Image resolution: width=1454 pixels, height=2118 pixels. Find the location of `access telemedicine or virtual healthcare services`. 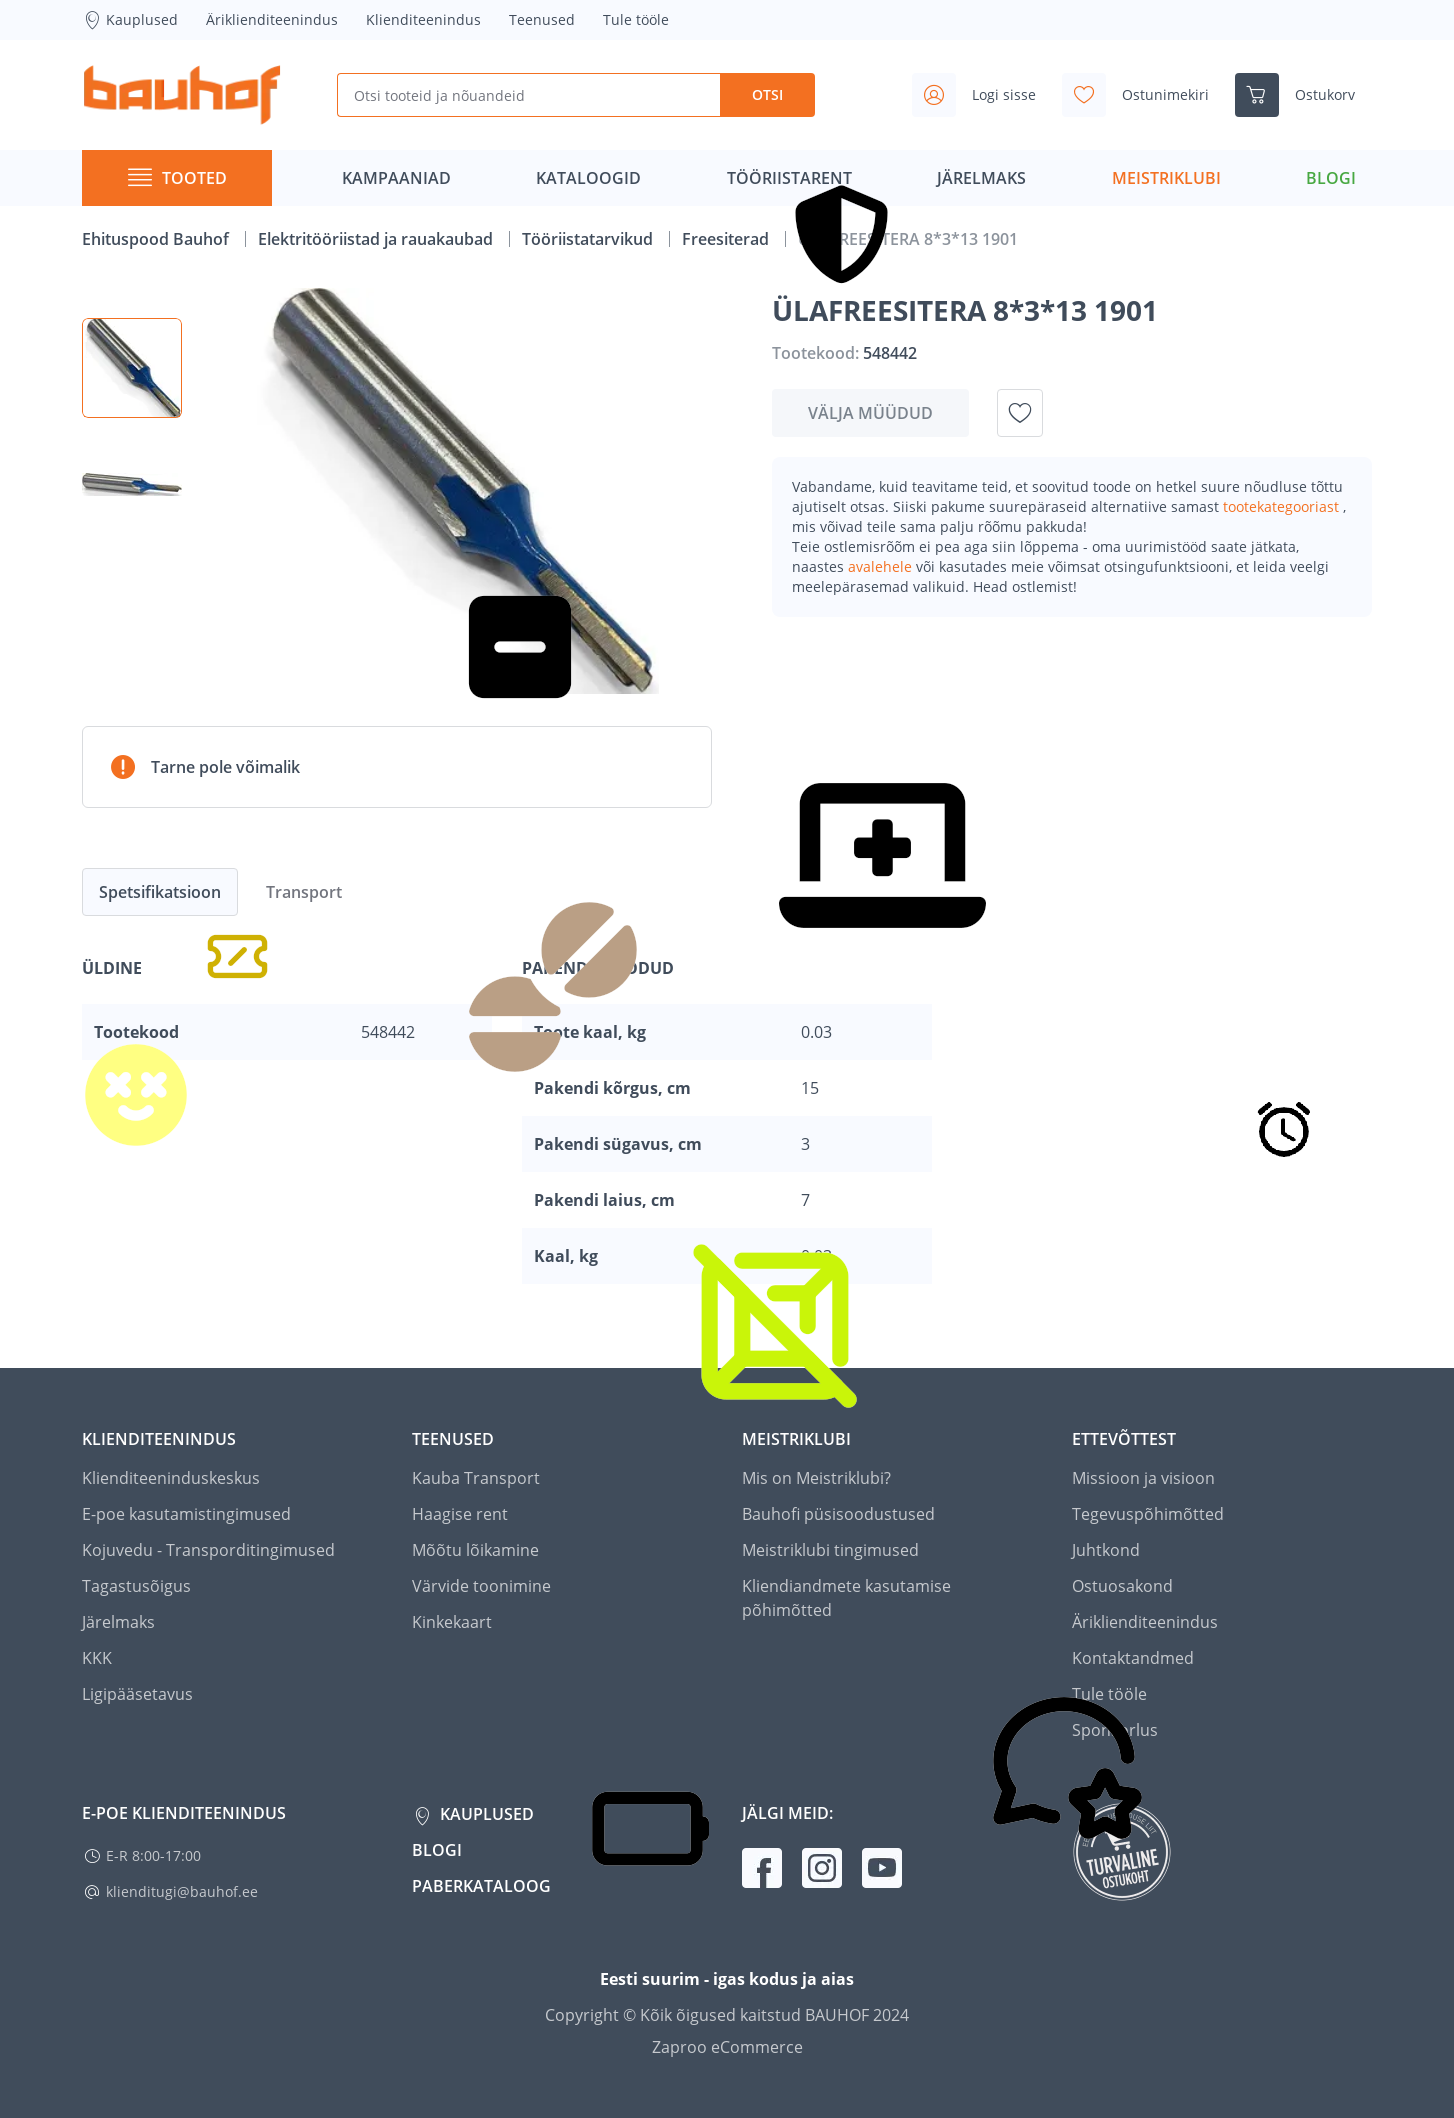

access telemedicine or virtual healthcare services is located at coordinates (882, 855).